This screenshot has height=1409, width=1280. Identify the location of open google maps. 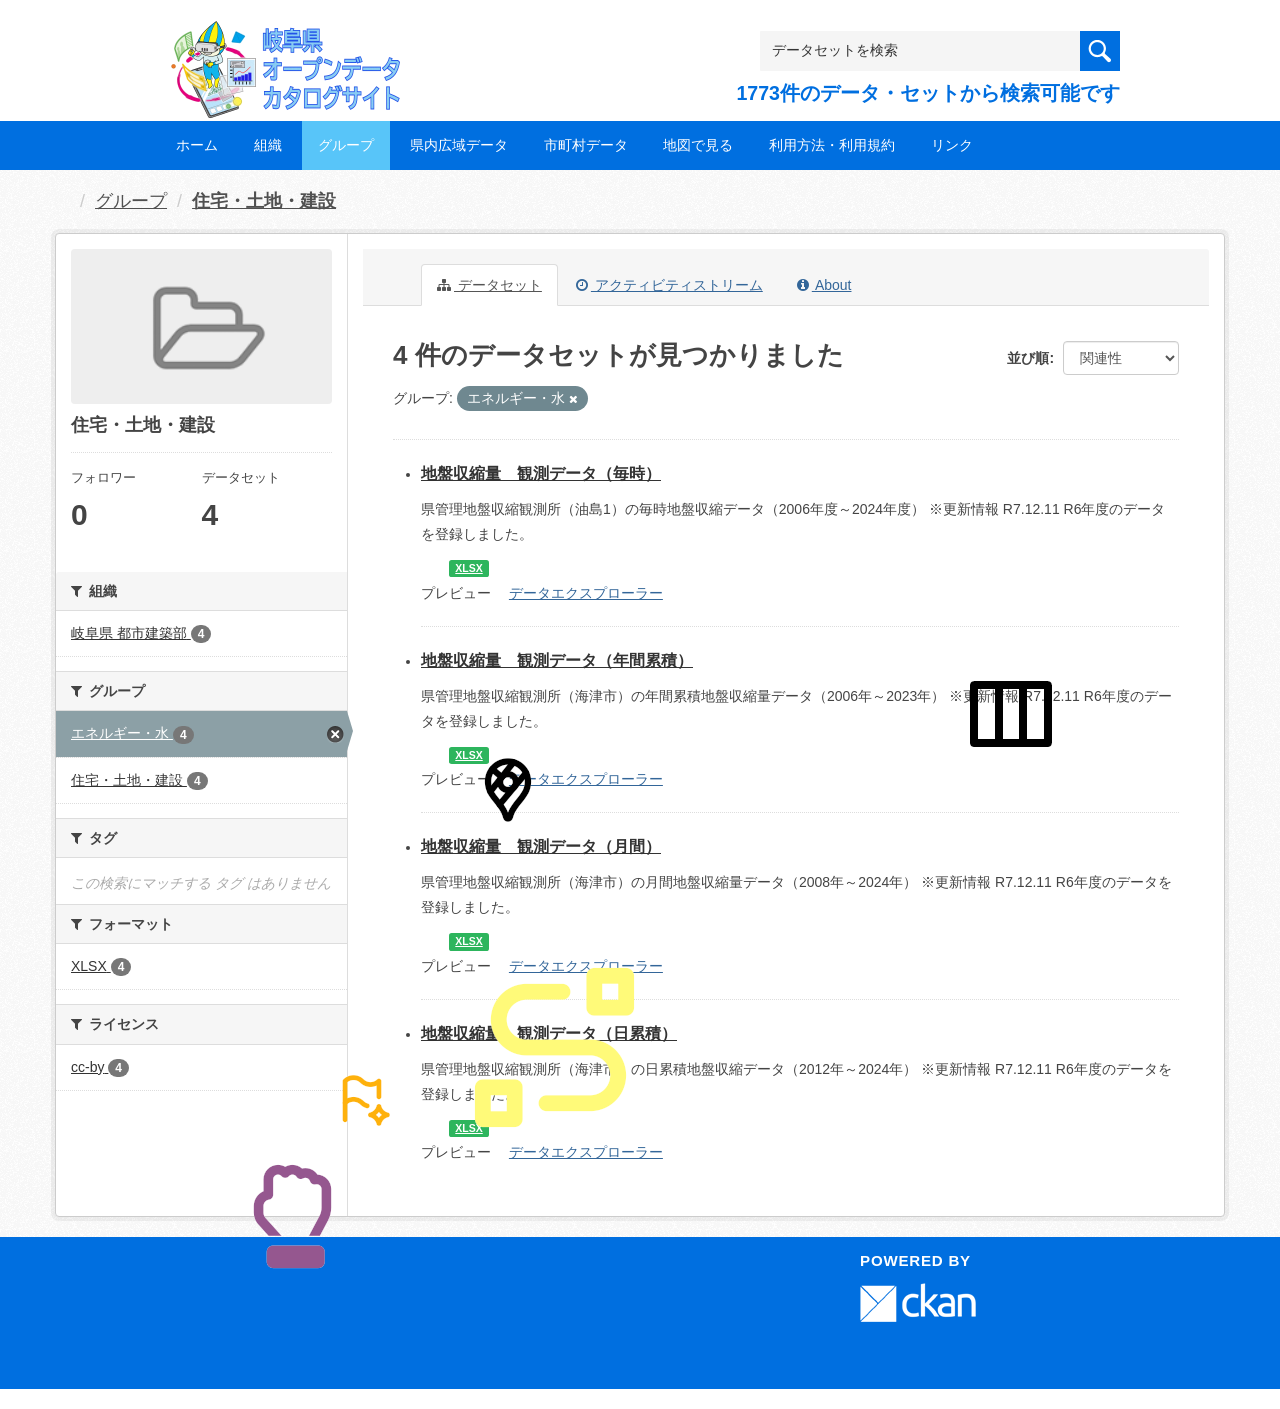
(508, 790).